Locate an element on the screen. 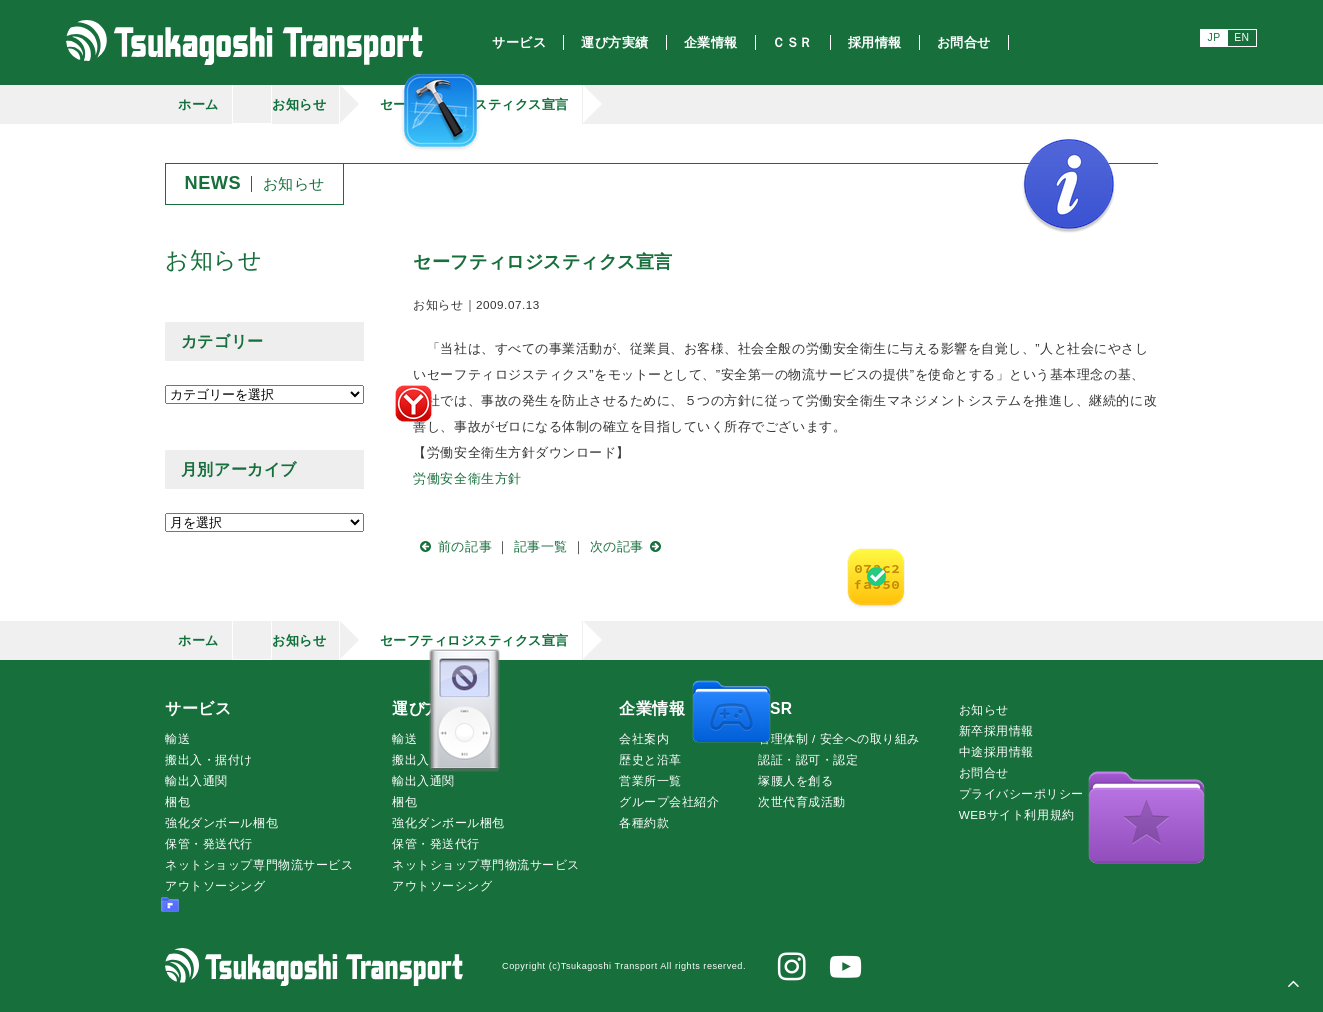 Image resolution: width=1323 pixels, height=1012 pixels. open your bookmarked or favorite files folder is located at coordinates (1146, 817).